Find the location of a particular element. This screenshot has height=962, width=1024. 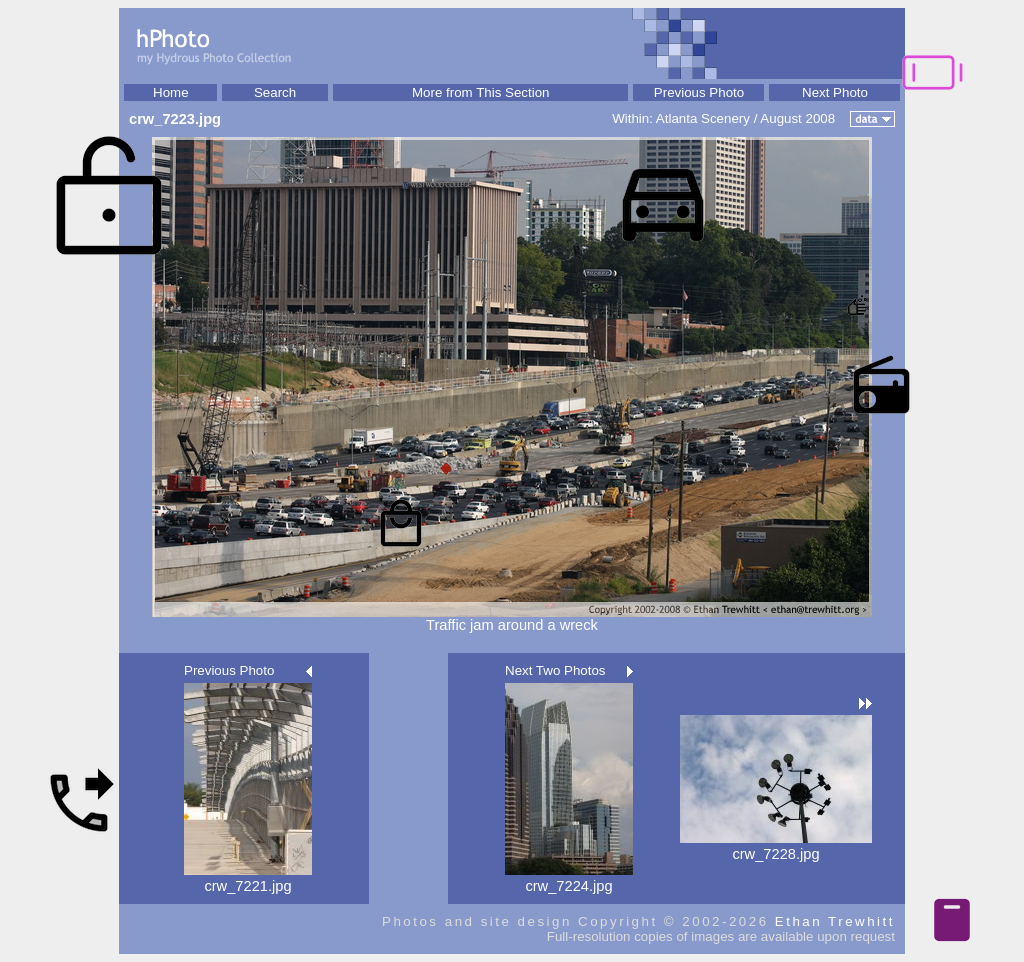

call forwarding is enabled is located at coordinates (79, 803).